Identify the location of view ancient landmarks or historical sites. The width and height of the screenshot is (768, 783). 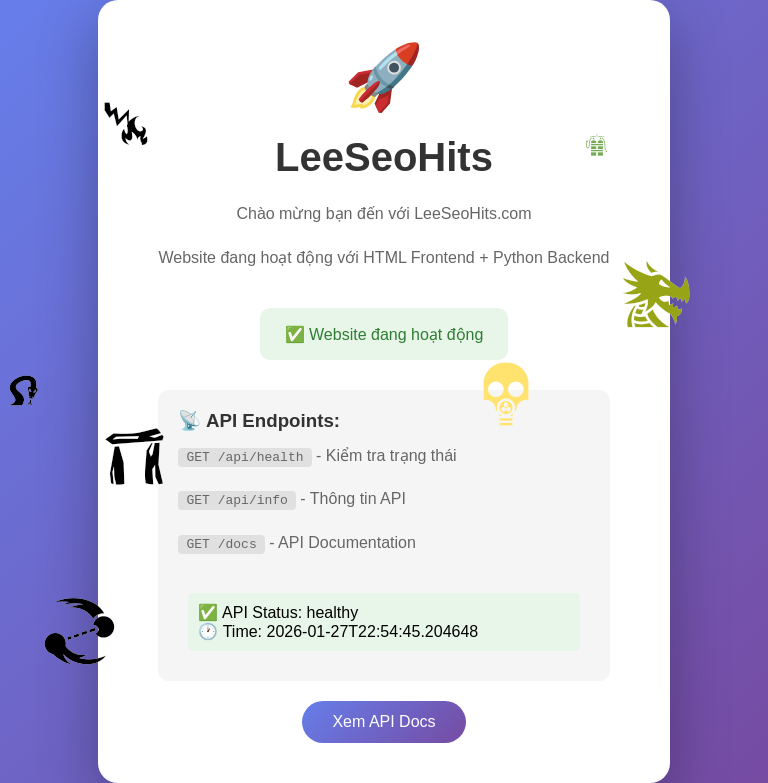
(134, 456).